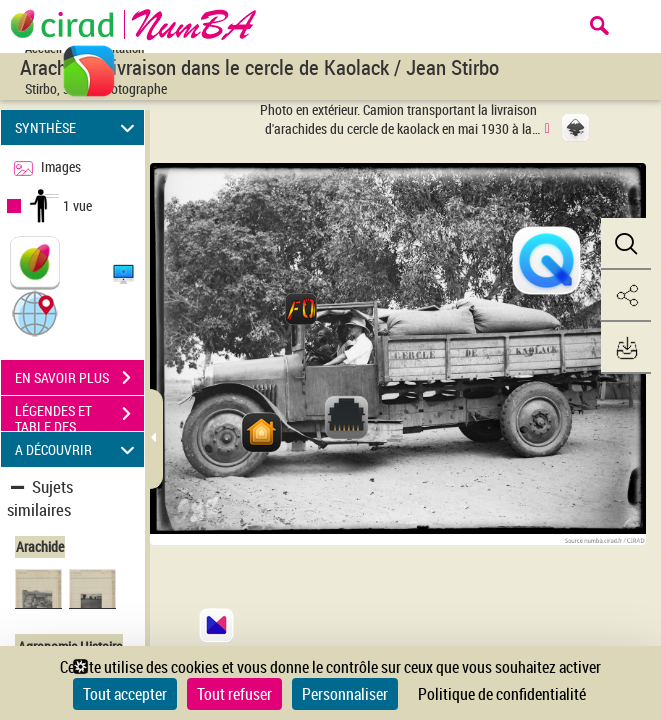 The width and height of the screenshot is (661, 720). What do you see at coordinates (301, 309) in the screenshot?
I see `launch the flatout racing game` at bounding box center [301, 309].